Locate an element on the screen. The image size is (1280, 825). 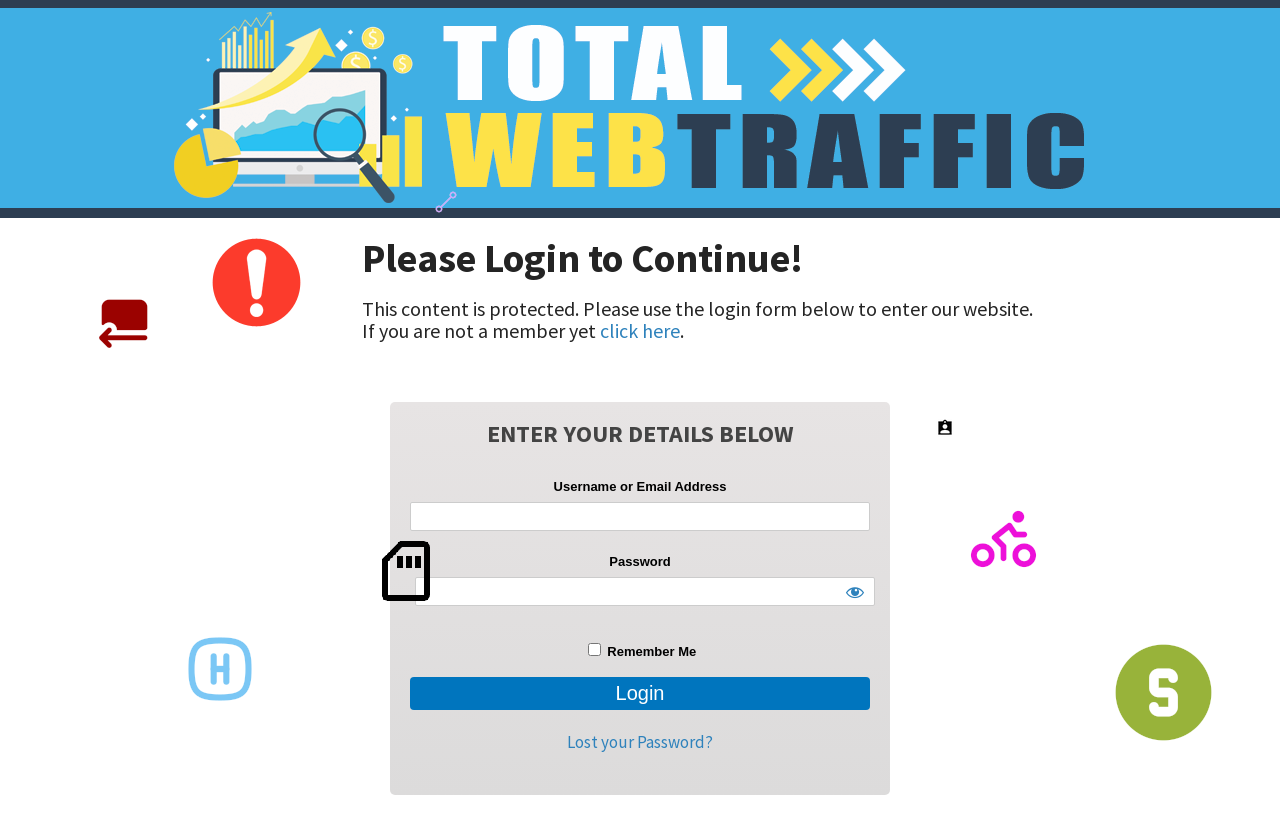
auto-fit content to the left edge is located at coordinates (124, 322).